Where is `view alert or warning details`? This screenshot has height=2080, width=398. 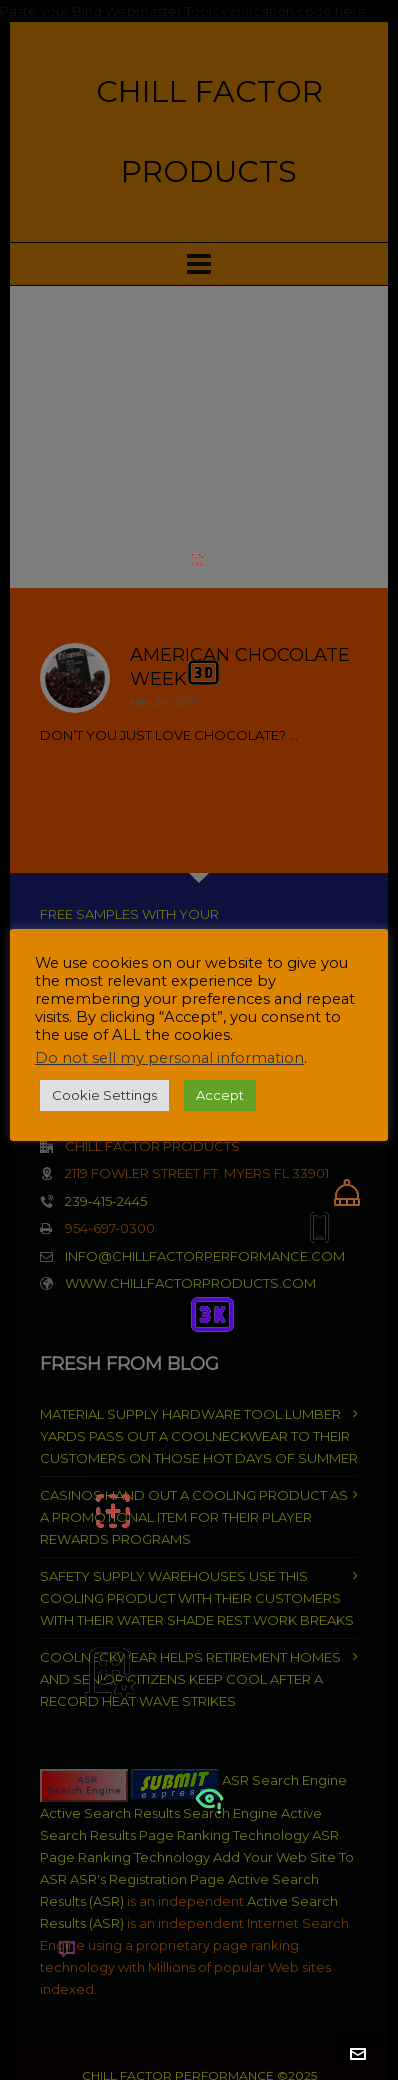 view alert or warning details is located at coordinates (209, 1798).